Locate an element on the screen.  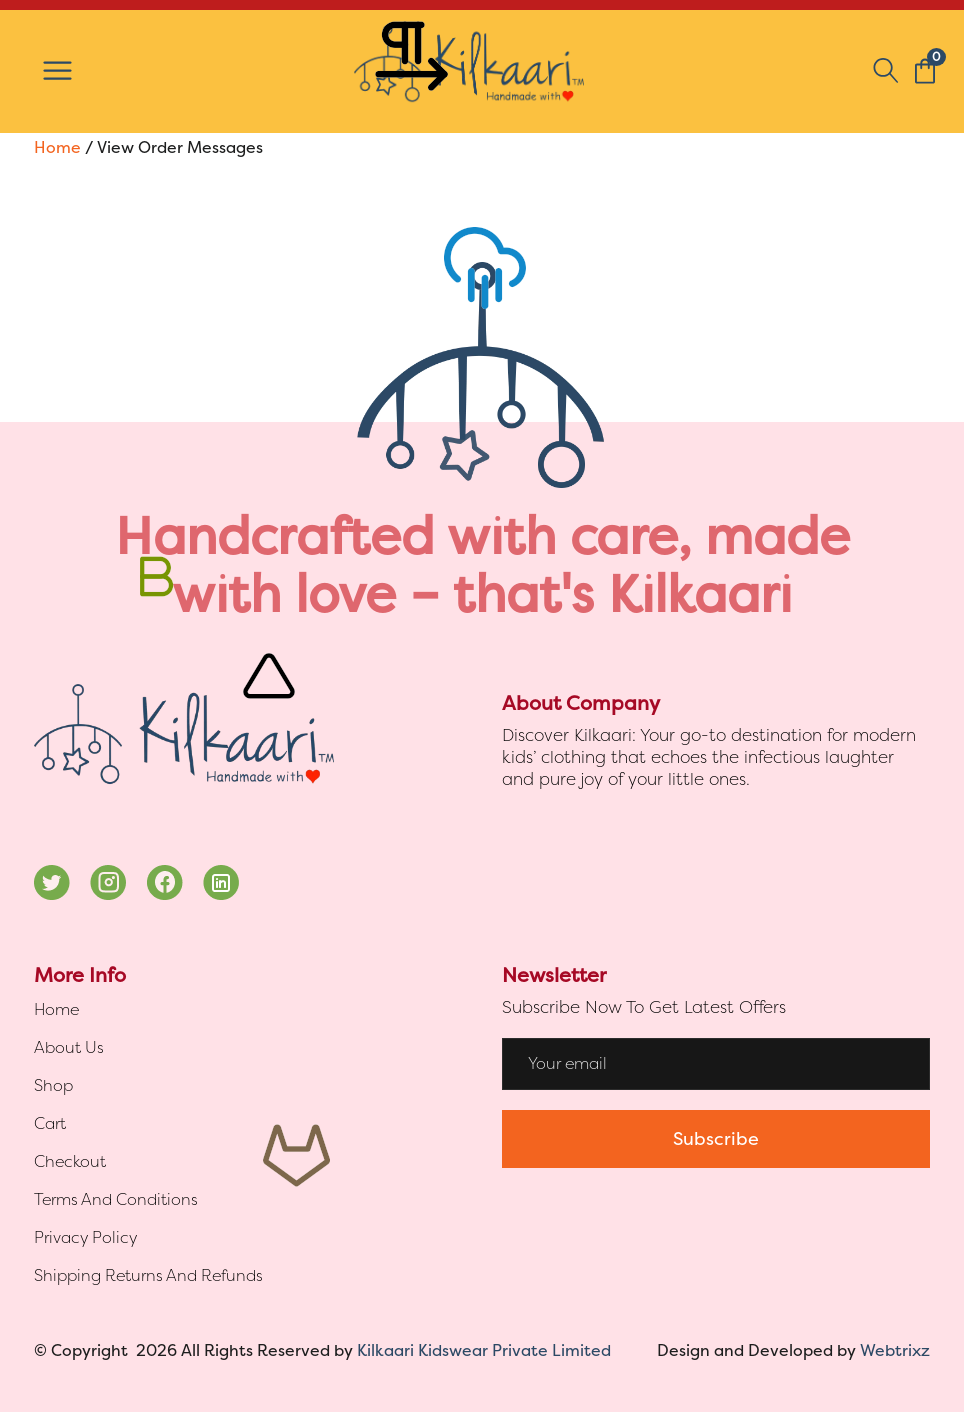
indicates rainy weather conditions is located at coordinates (485, 268).